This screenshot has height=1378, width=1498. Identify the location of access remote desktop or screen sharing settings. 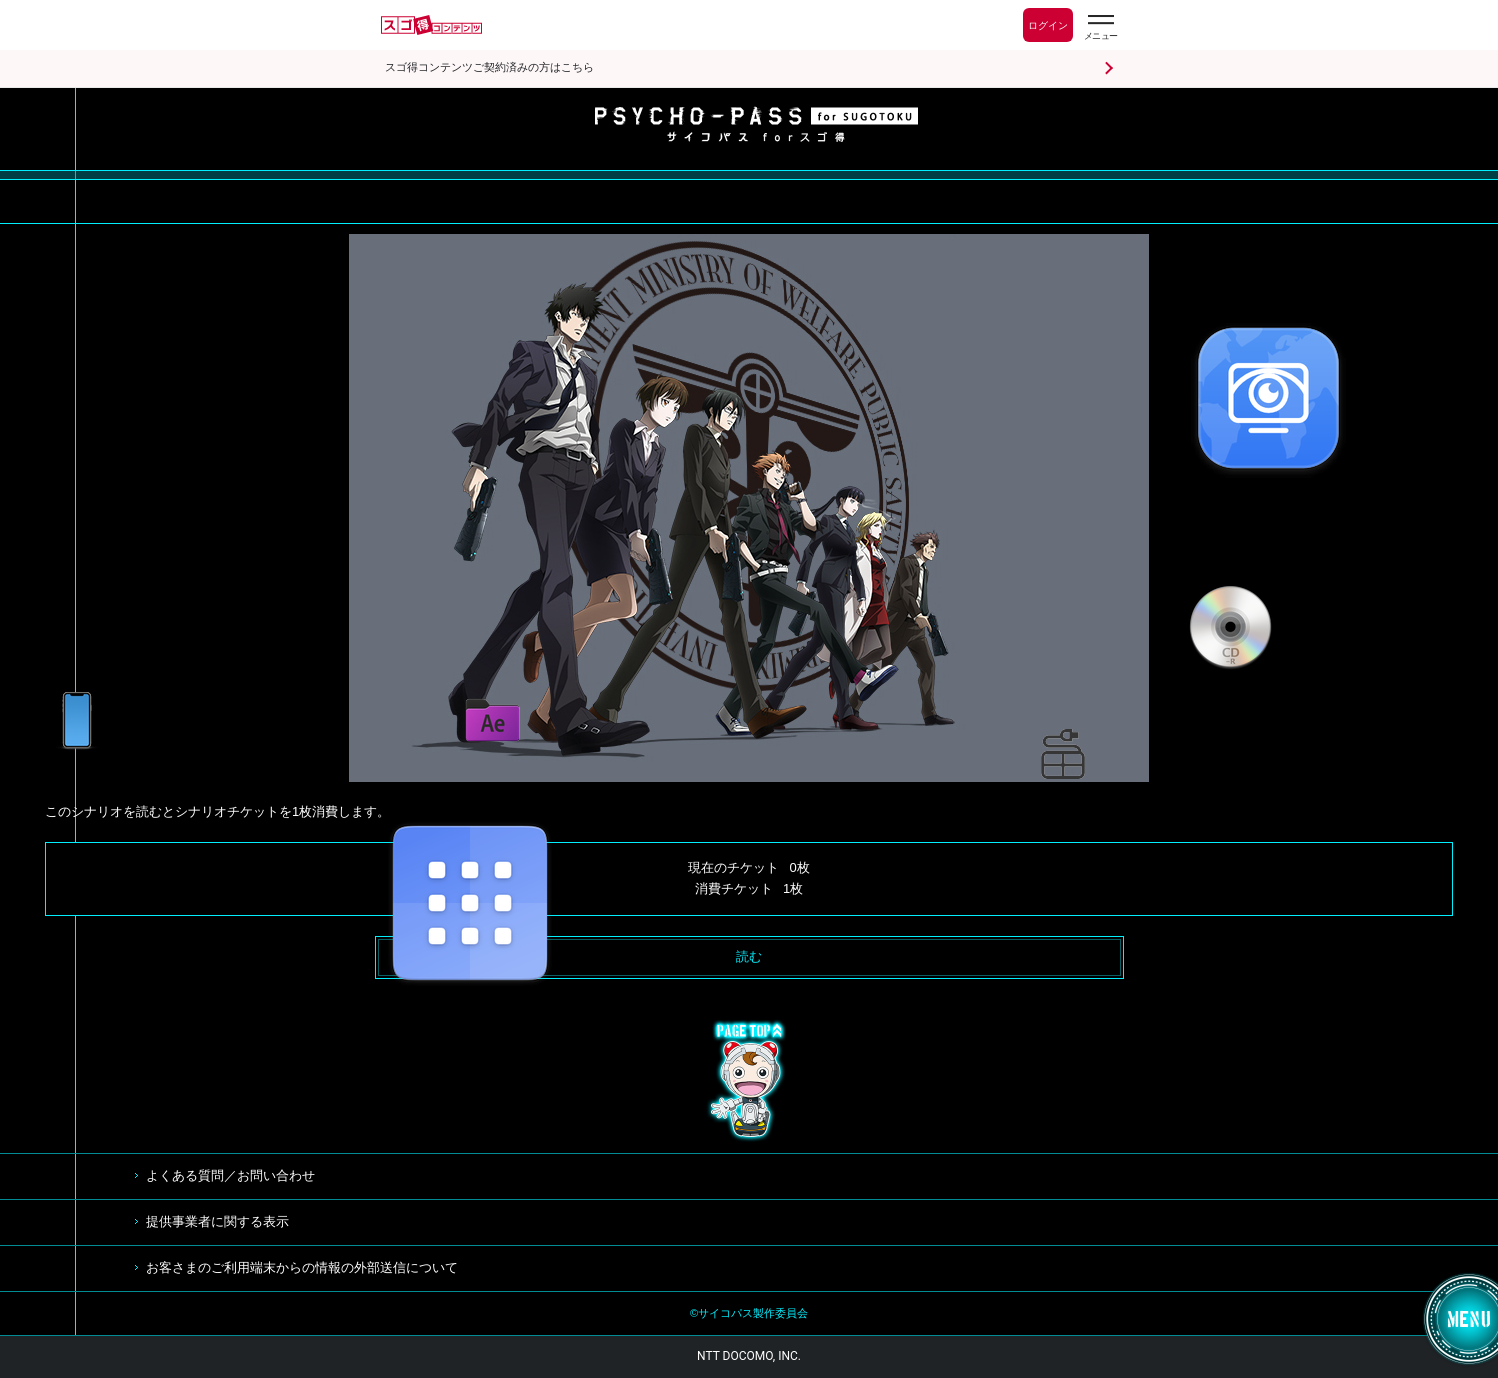
(1268, 400).